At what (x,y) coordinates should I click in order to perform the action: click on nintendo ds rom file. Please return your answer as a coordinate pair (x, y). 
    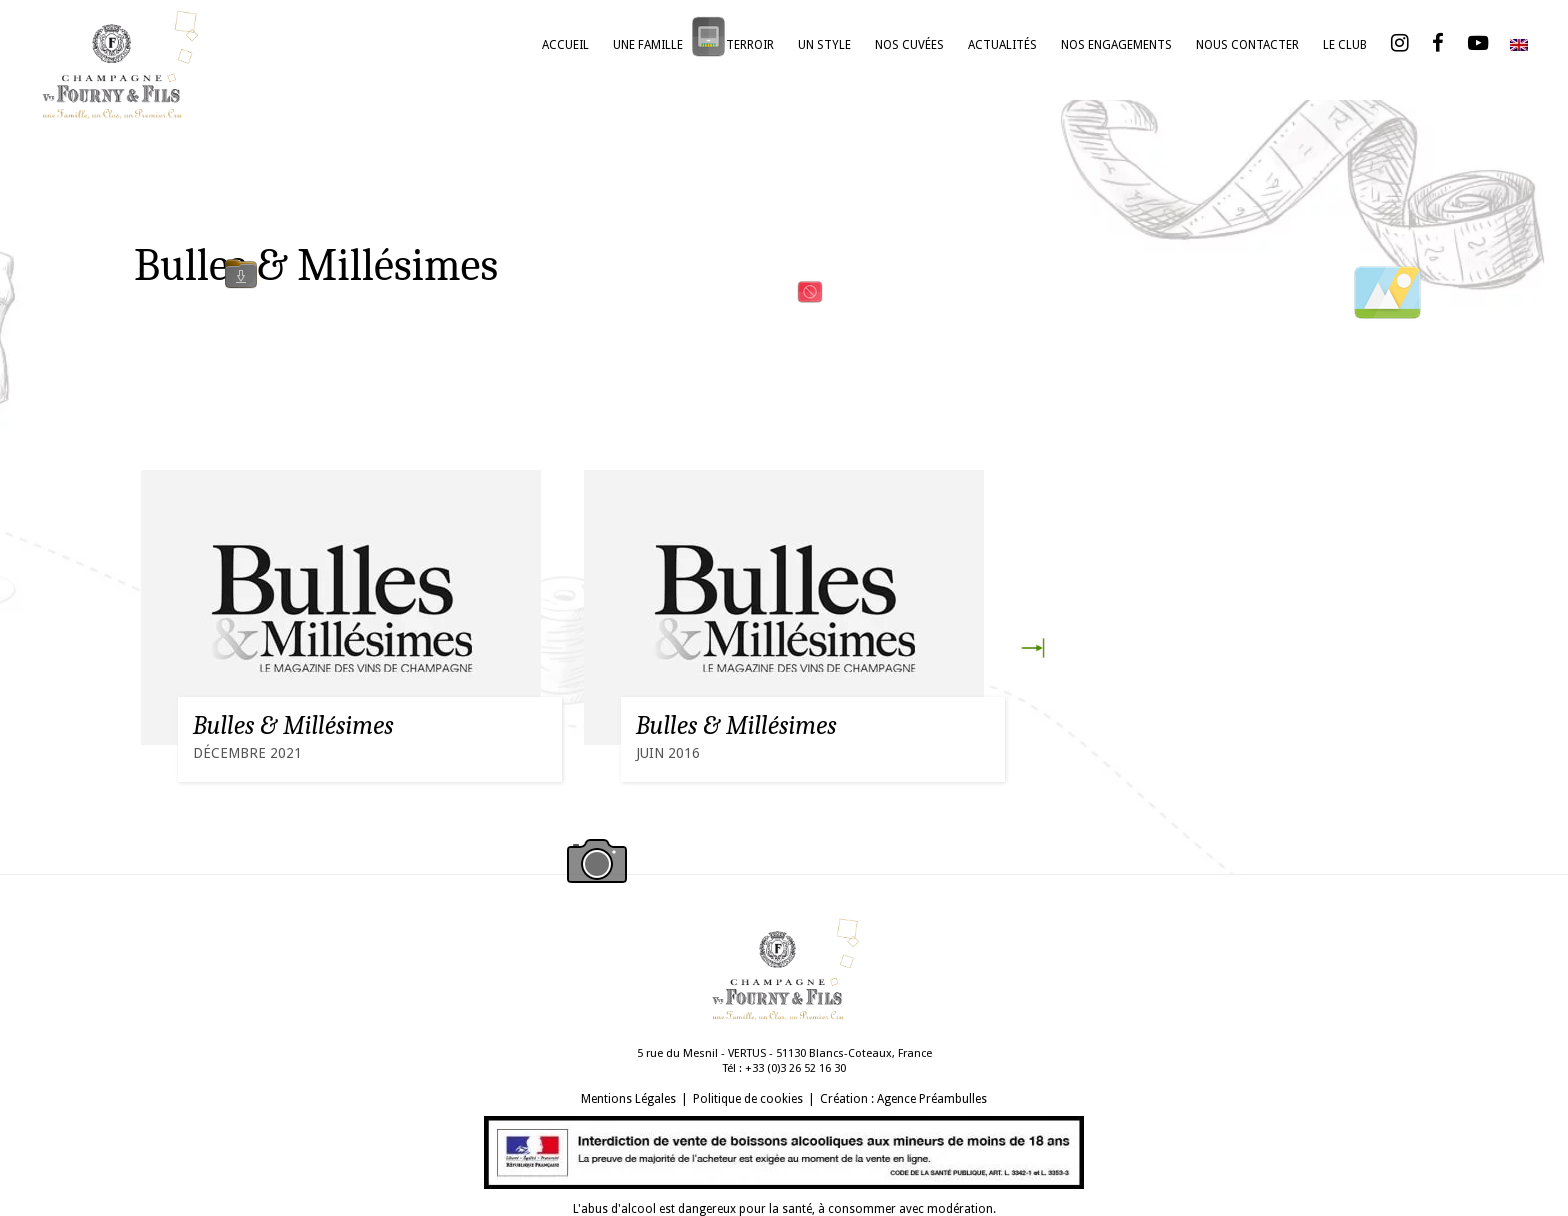
    Looking at the image, I should click on (708, 36).